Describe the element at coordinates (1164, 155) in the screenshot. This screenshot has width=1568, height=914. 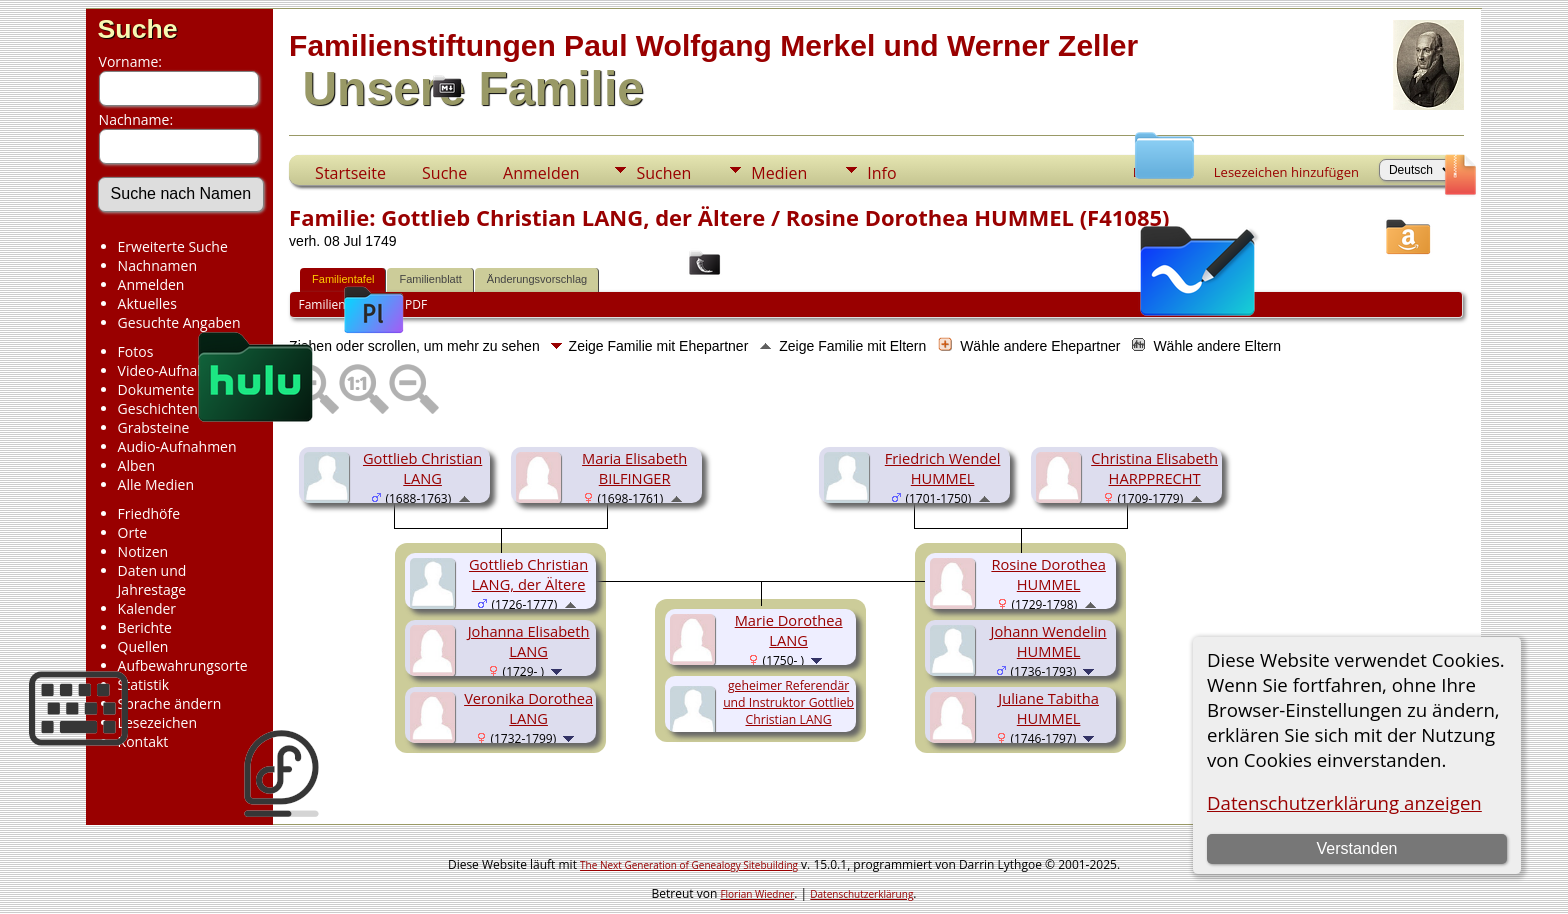
I see `open folder to view contents` at that location.